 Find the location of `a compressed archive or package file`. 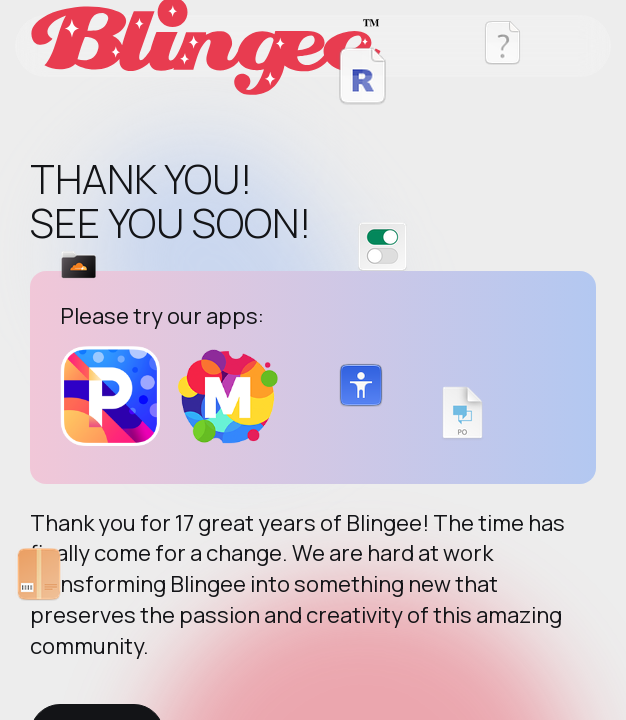

a compressed archive or package file is located at coordinates (39, 574).